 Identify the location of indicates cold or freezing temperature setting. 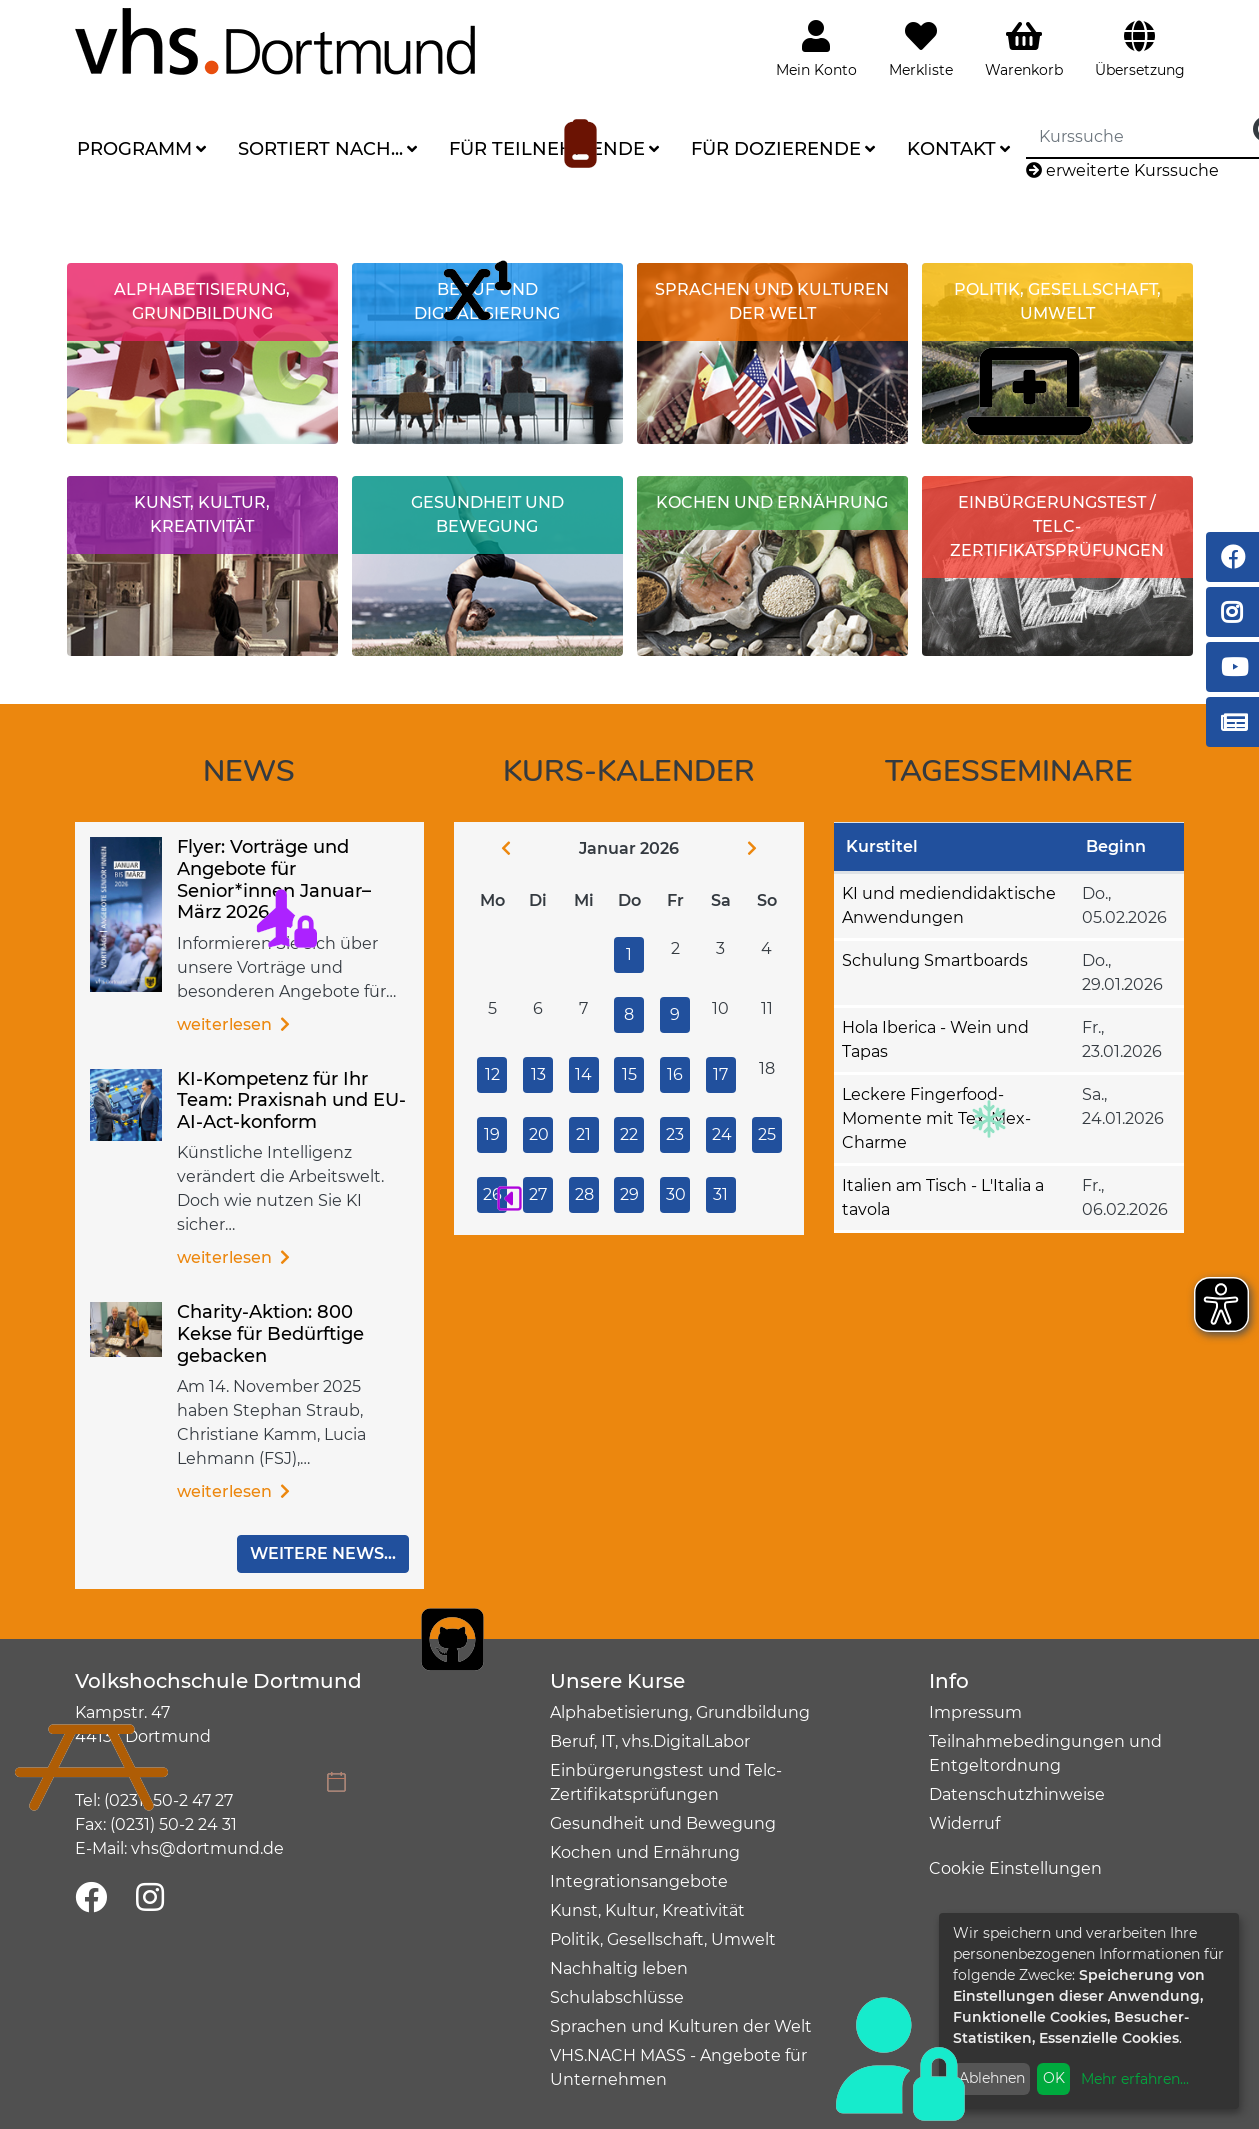
(989, 1119).